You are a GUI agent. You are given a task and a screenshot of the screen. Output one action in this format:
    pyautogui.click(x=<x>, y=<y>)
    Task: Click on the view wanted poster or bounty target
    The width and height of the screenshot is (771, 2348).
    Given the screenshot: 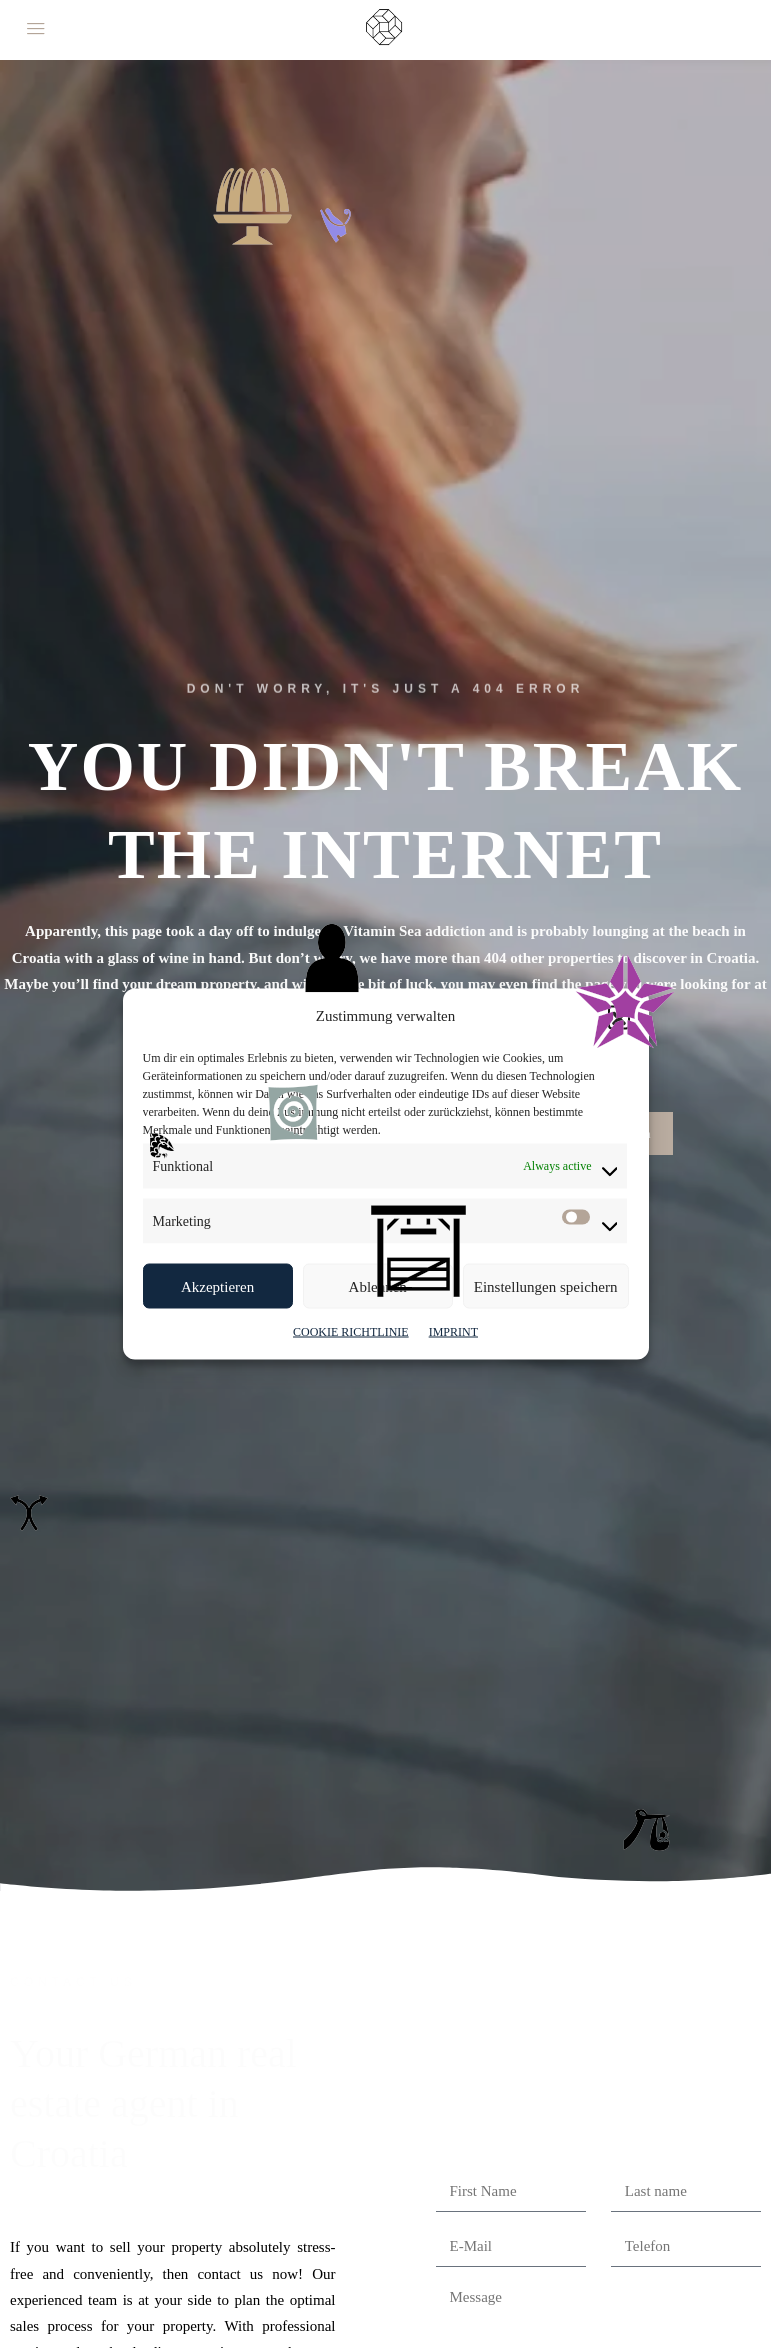 What is the action you would take?
    pyautogui.click(x=293, y=1112)
    